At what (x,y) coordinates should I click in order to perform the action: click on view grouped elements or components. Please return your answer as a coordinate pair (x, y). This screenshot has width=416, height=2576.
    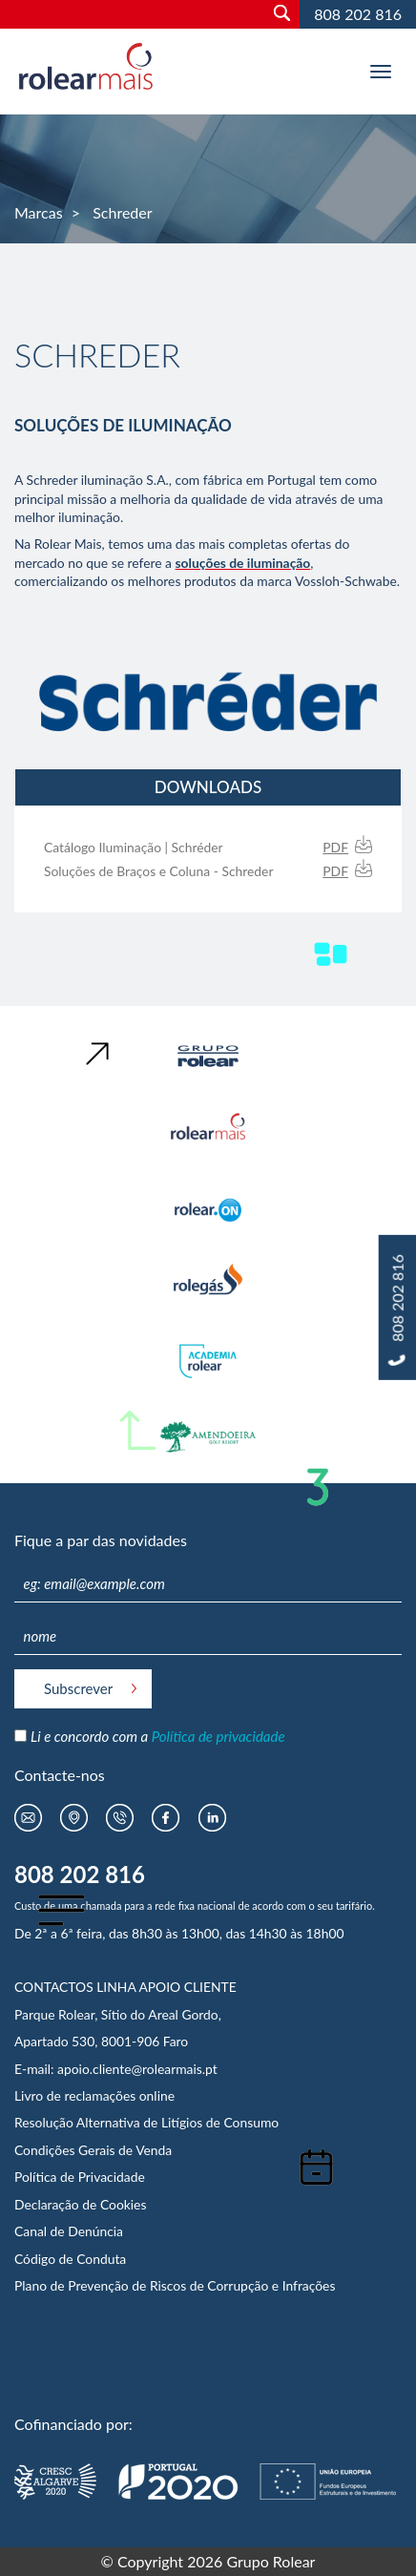
    Looking at the image, I should click on (330, 953).